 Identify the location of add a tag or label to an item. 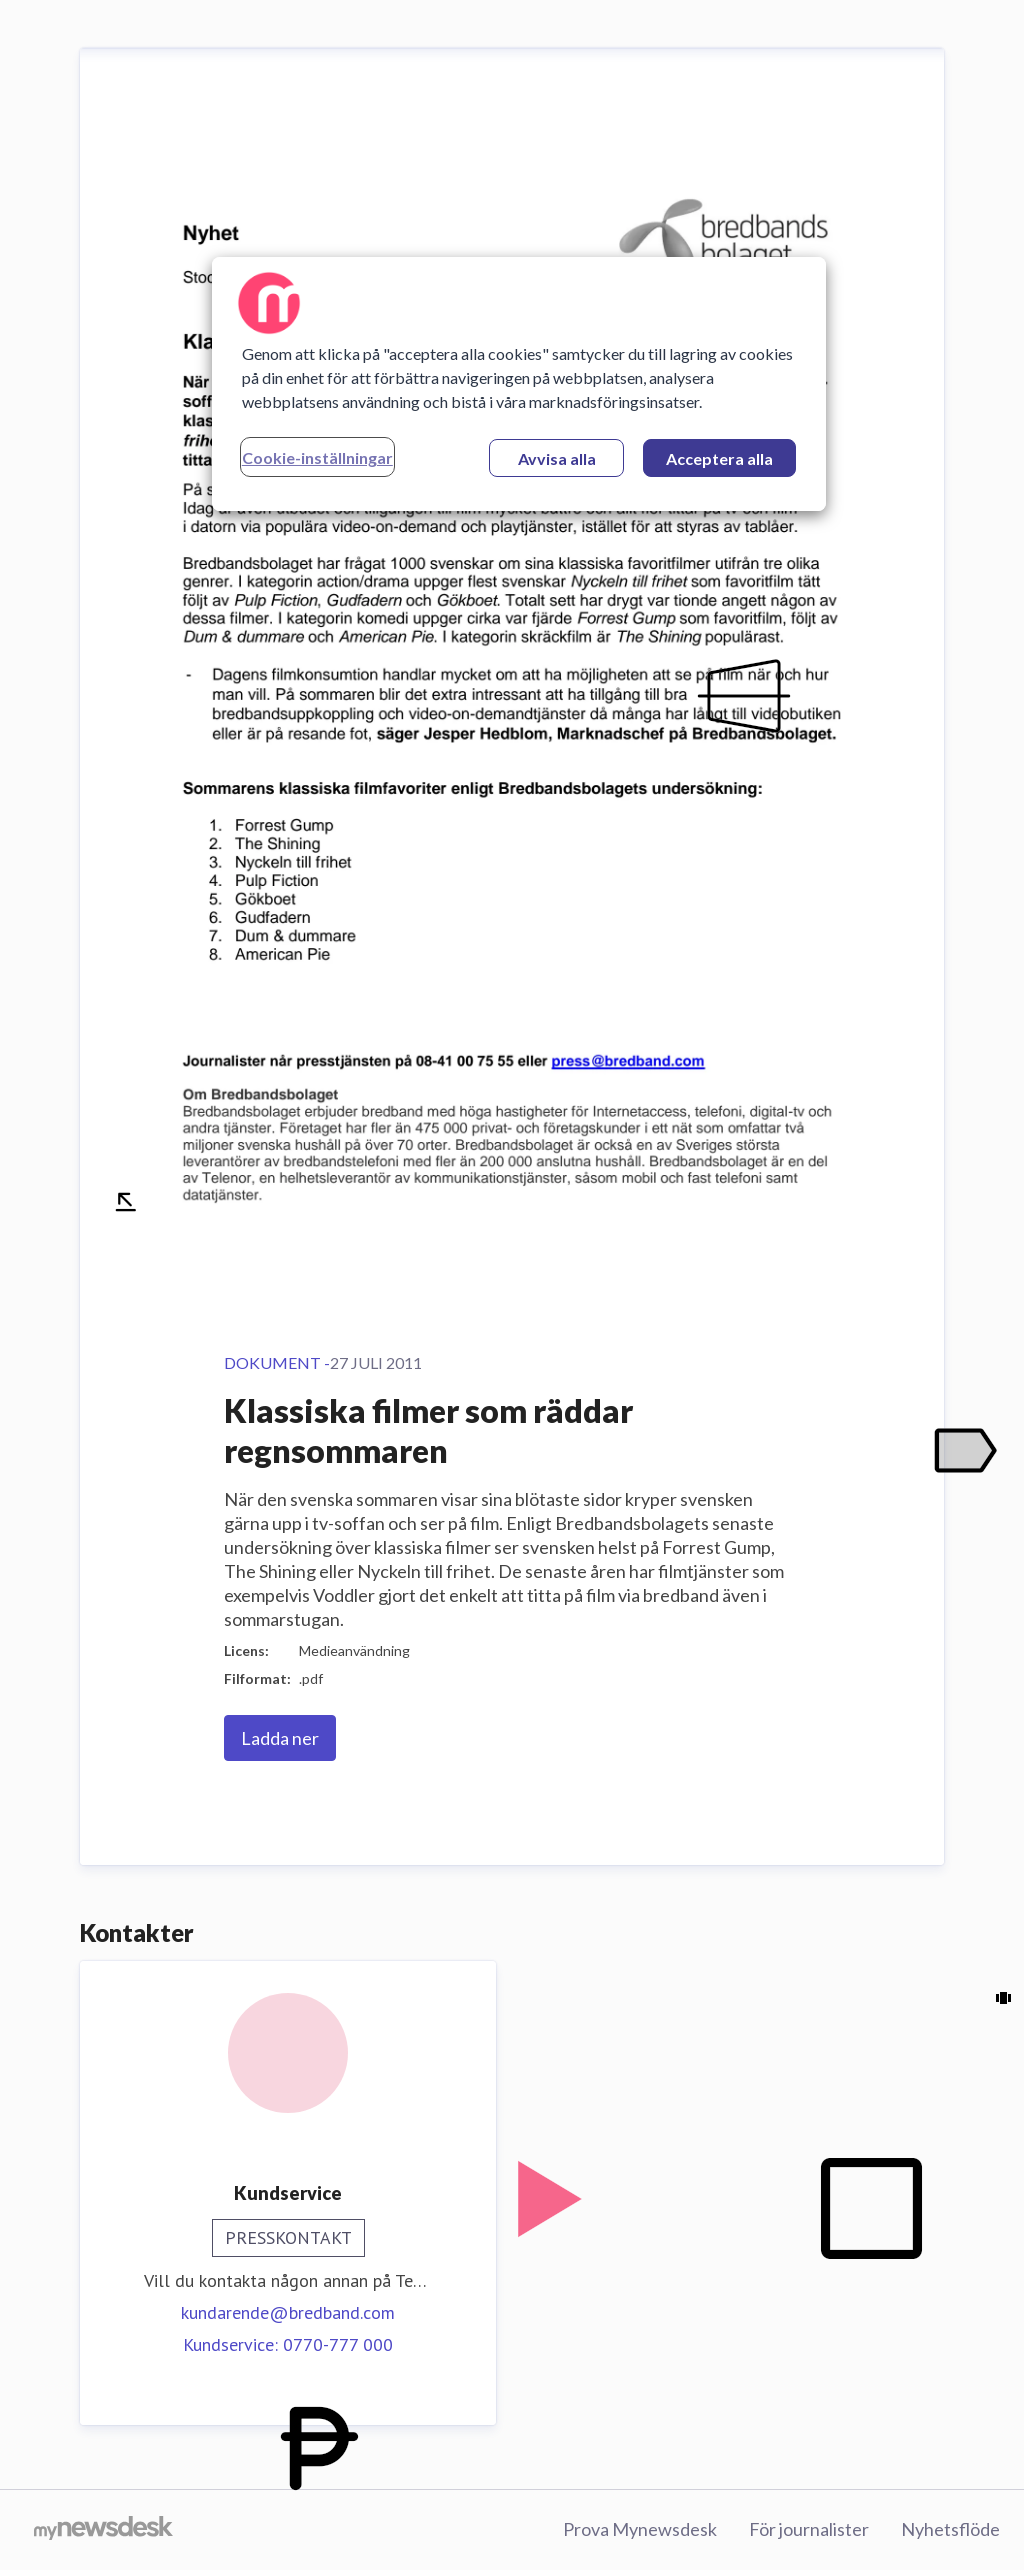
(963, 1450).